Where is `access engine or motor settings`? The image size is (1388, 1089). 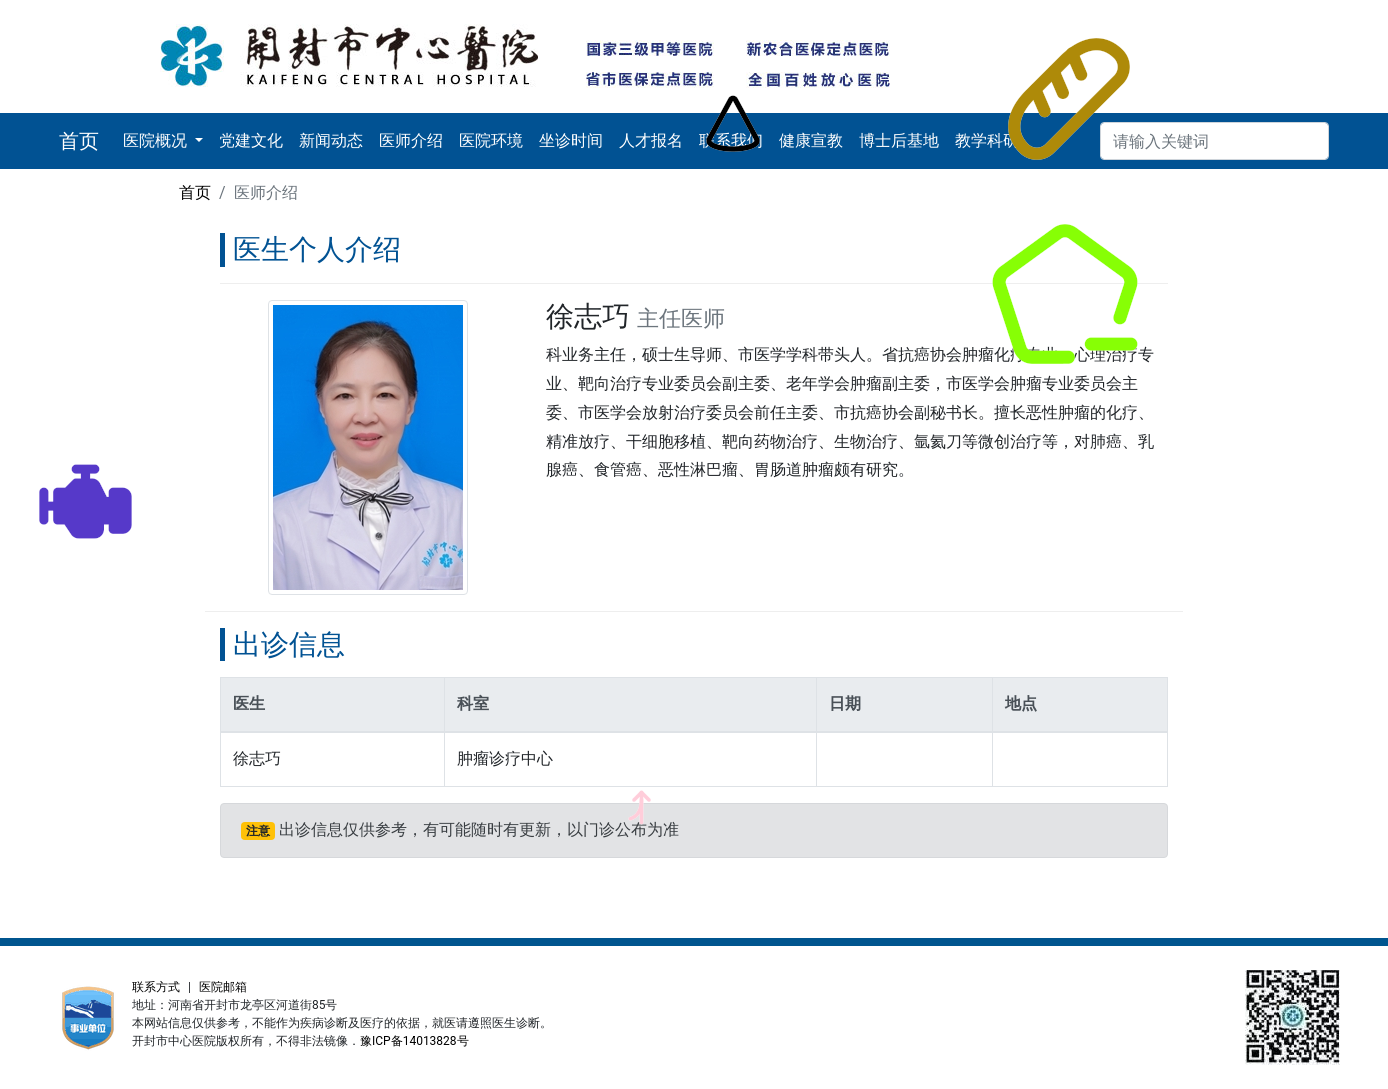 access engine or motor settings is located at coordinates (85, 501).